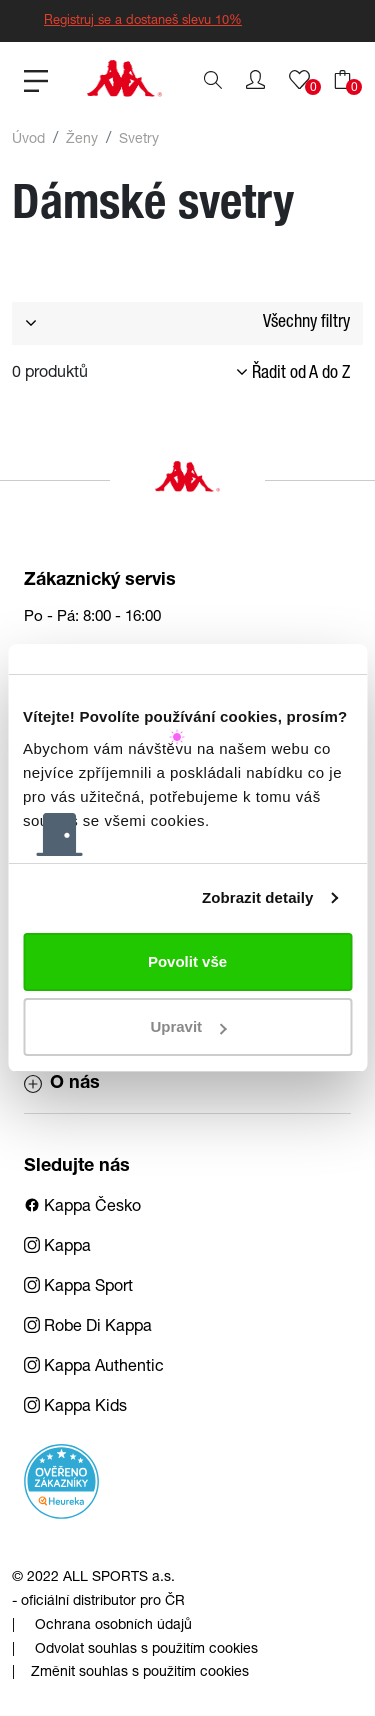 This screenshot has height=1716, width=375. What do you see at coordinates (177, 737) in the screenshot?
I see `switch to light mode` at bounding box center [177, 737].